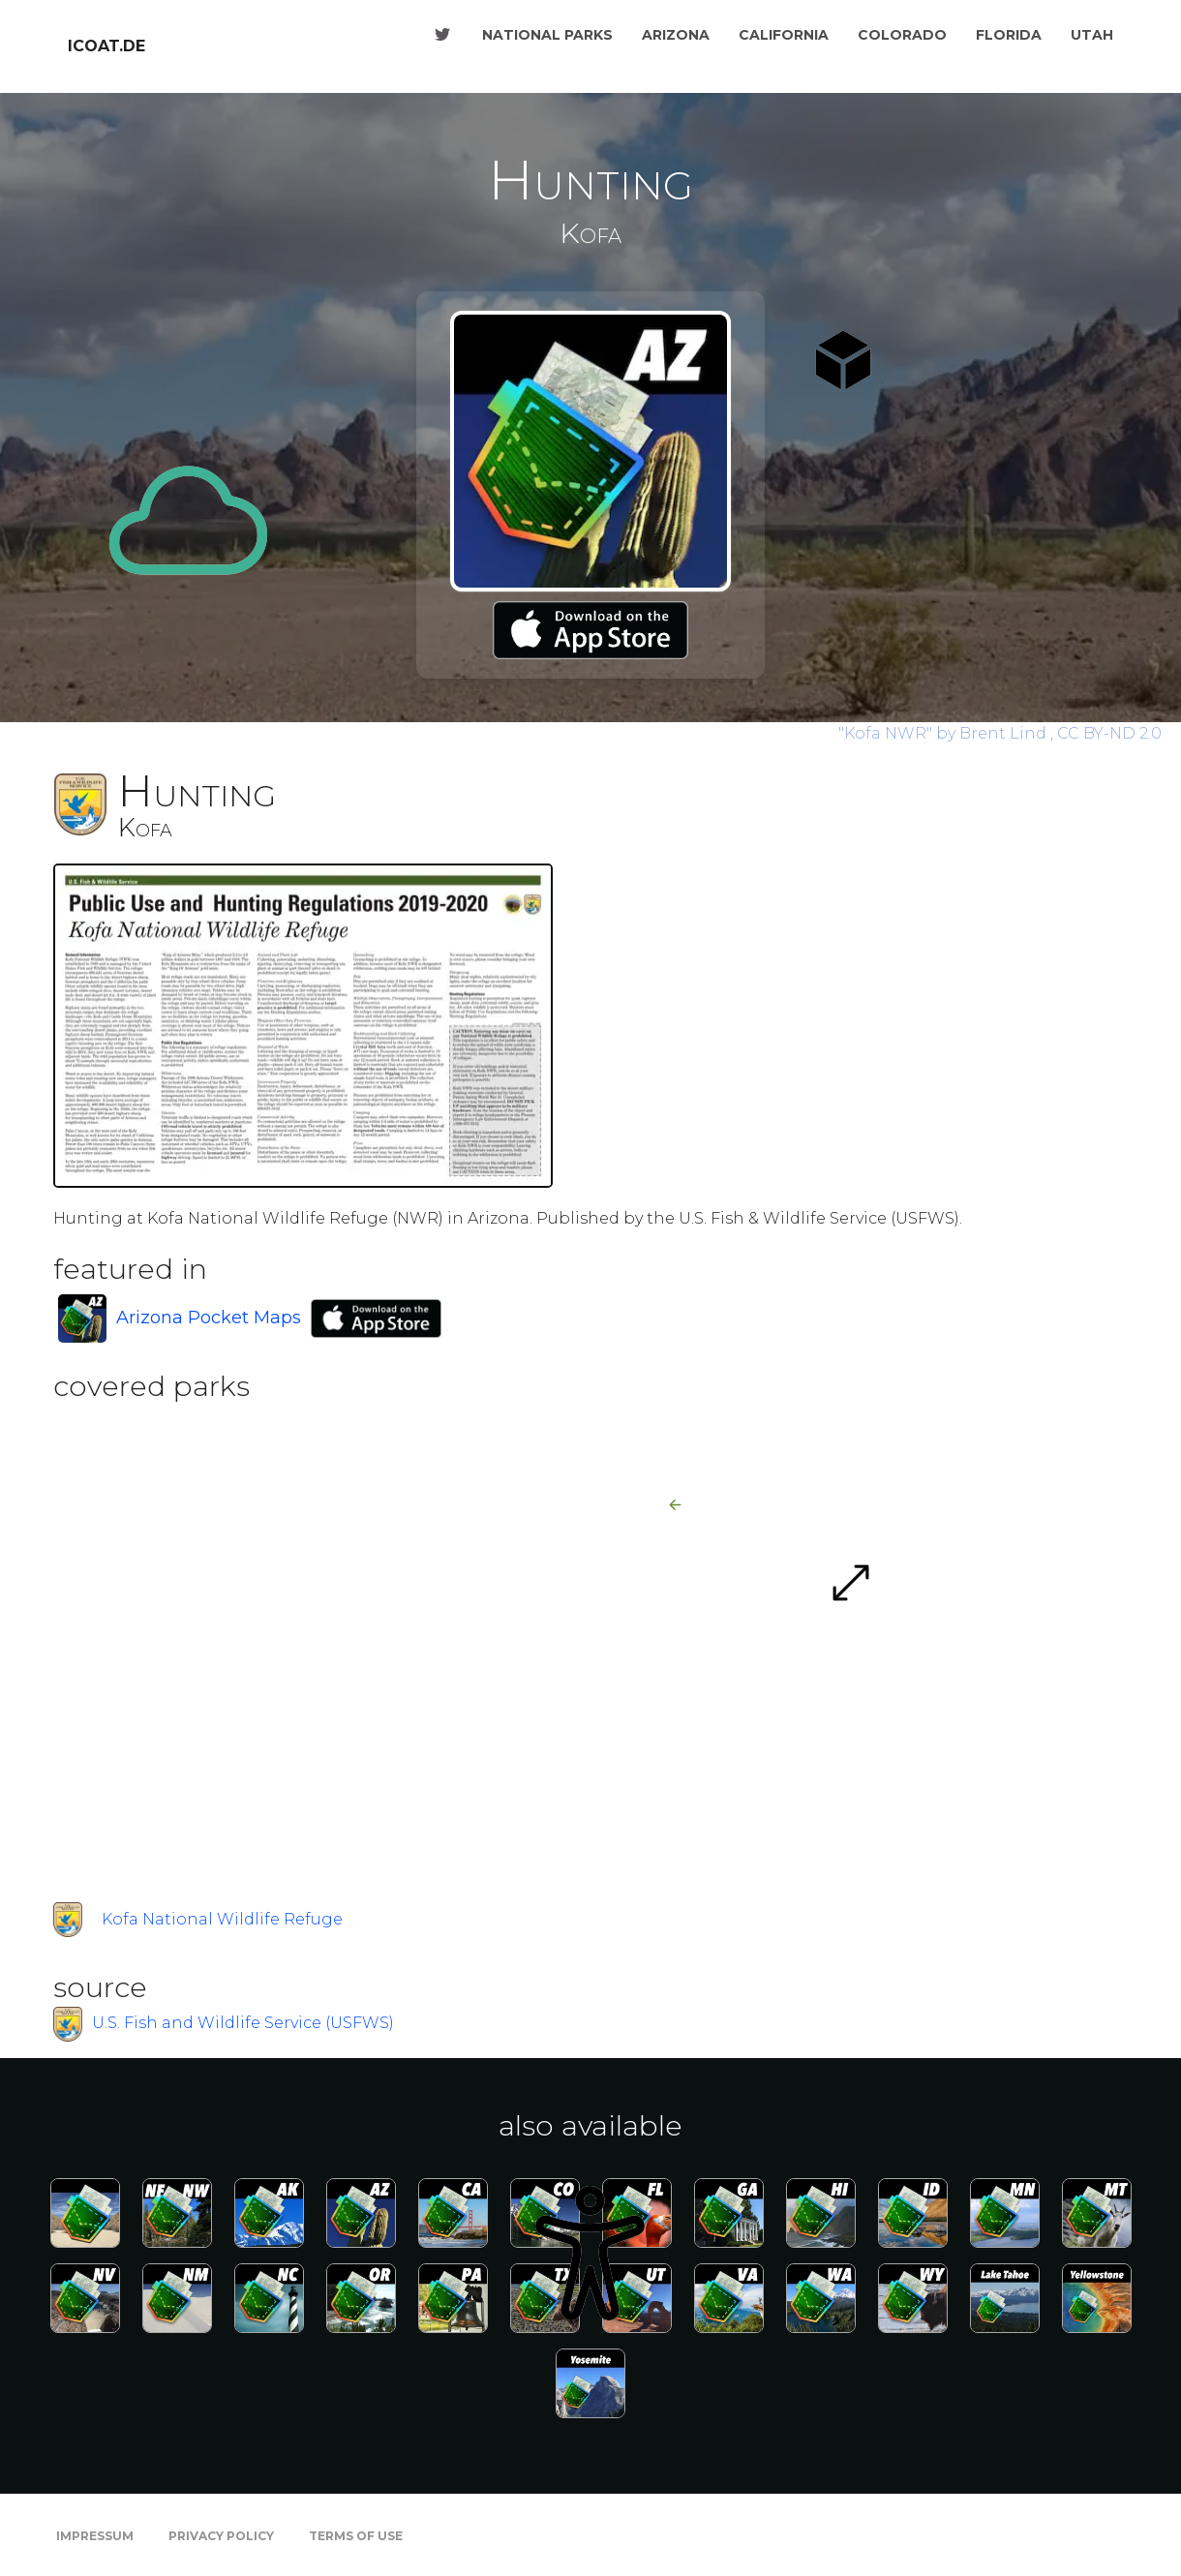 The width and height of the screenshot is (1181, 2576). What do you see at coordinates (188, 520) in the screenshot?
I see `indicates cloudy weather conditions` at bounding box center [188, 520].